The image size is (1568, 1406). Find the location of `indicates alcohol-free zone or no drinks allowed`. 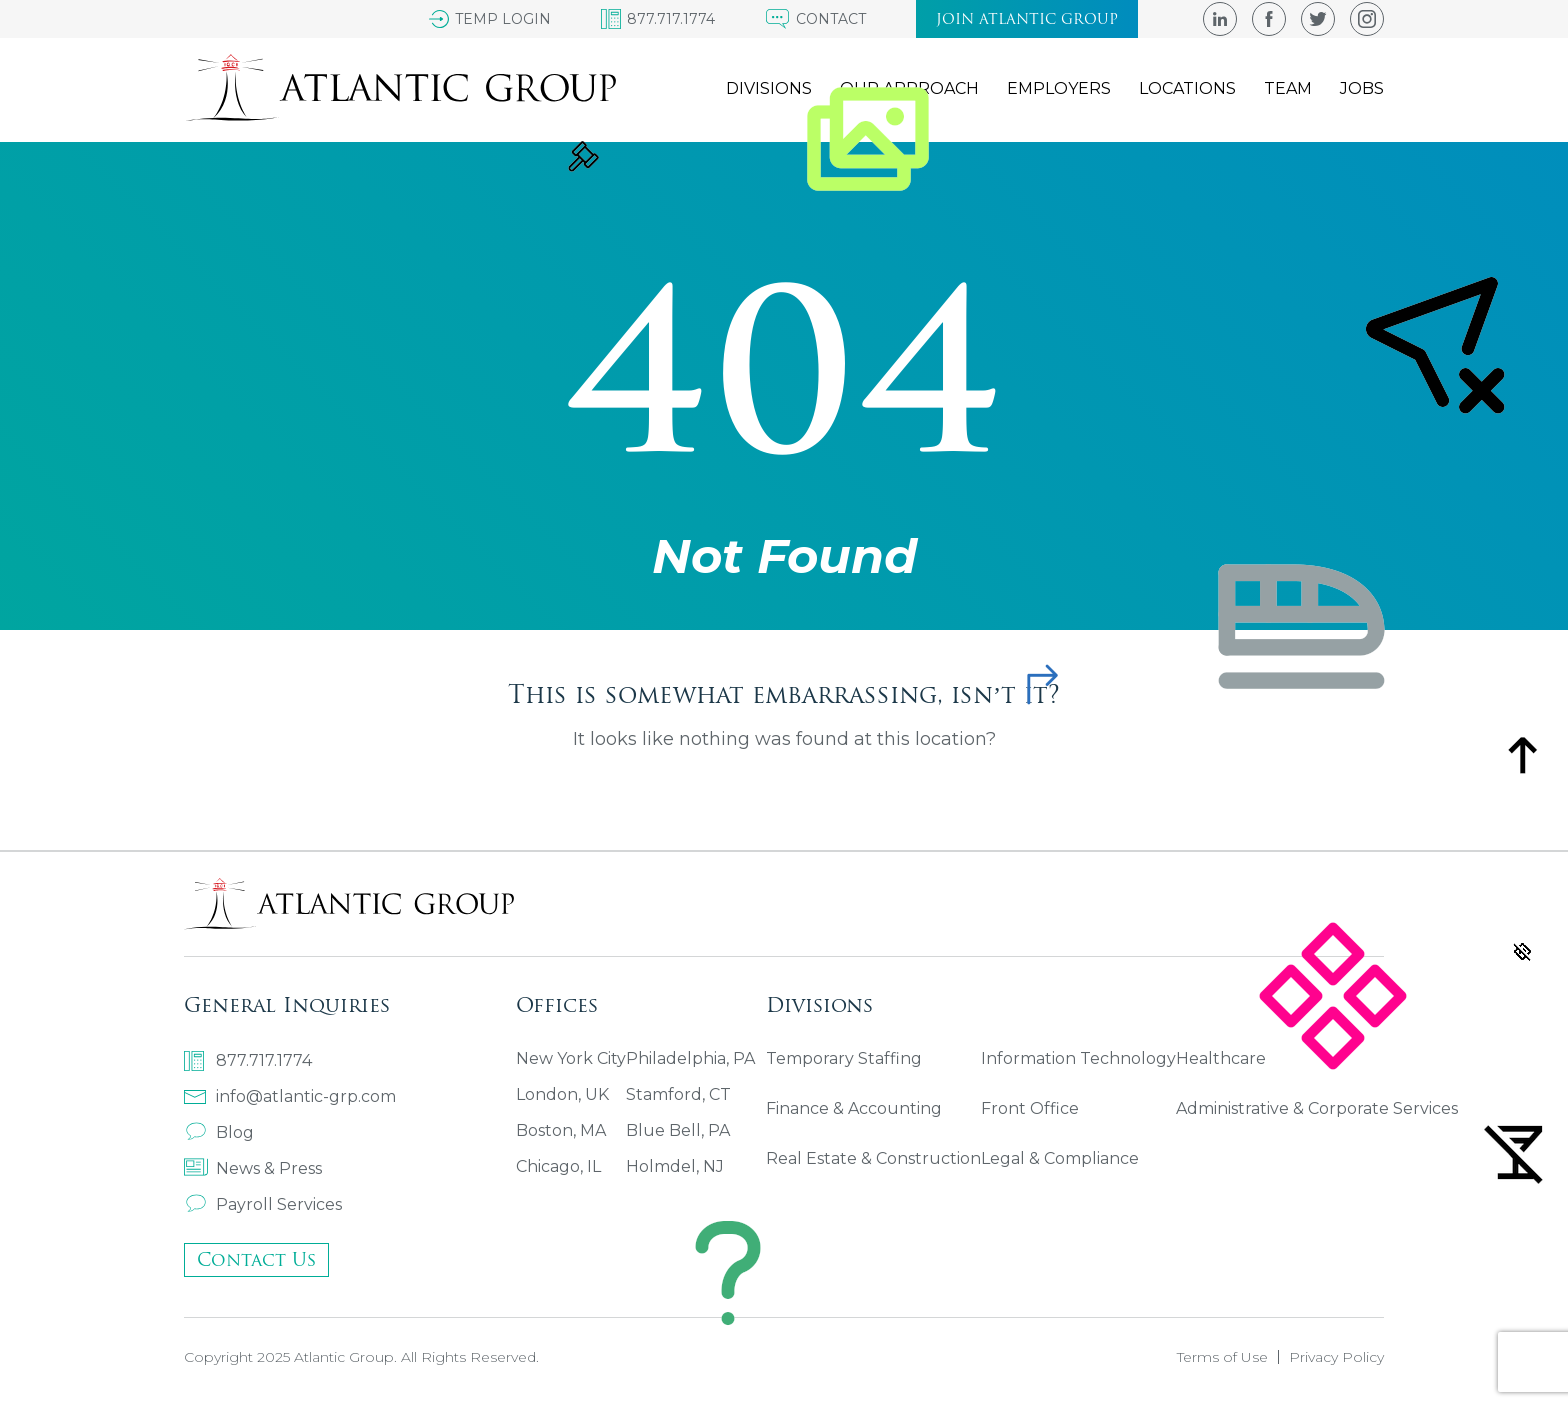

indicates alcohol-free zone or no drinks allowed is located at coordinates (1515, 1152).